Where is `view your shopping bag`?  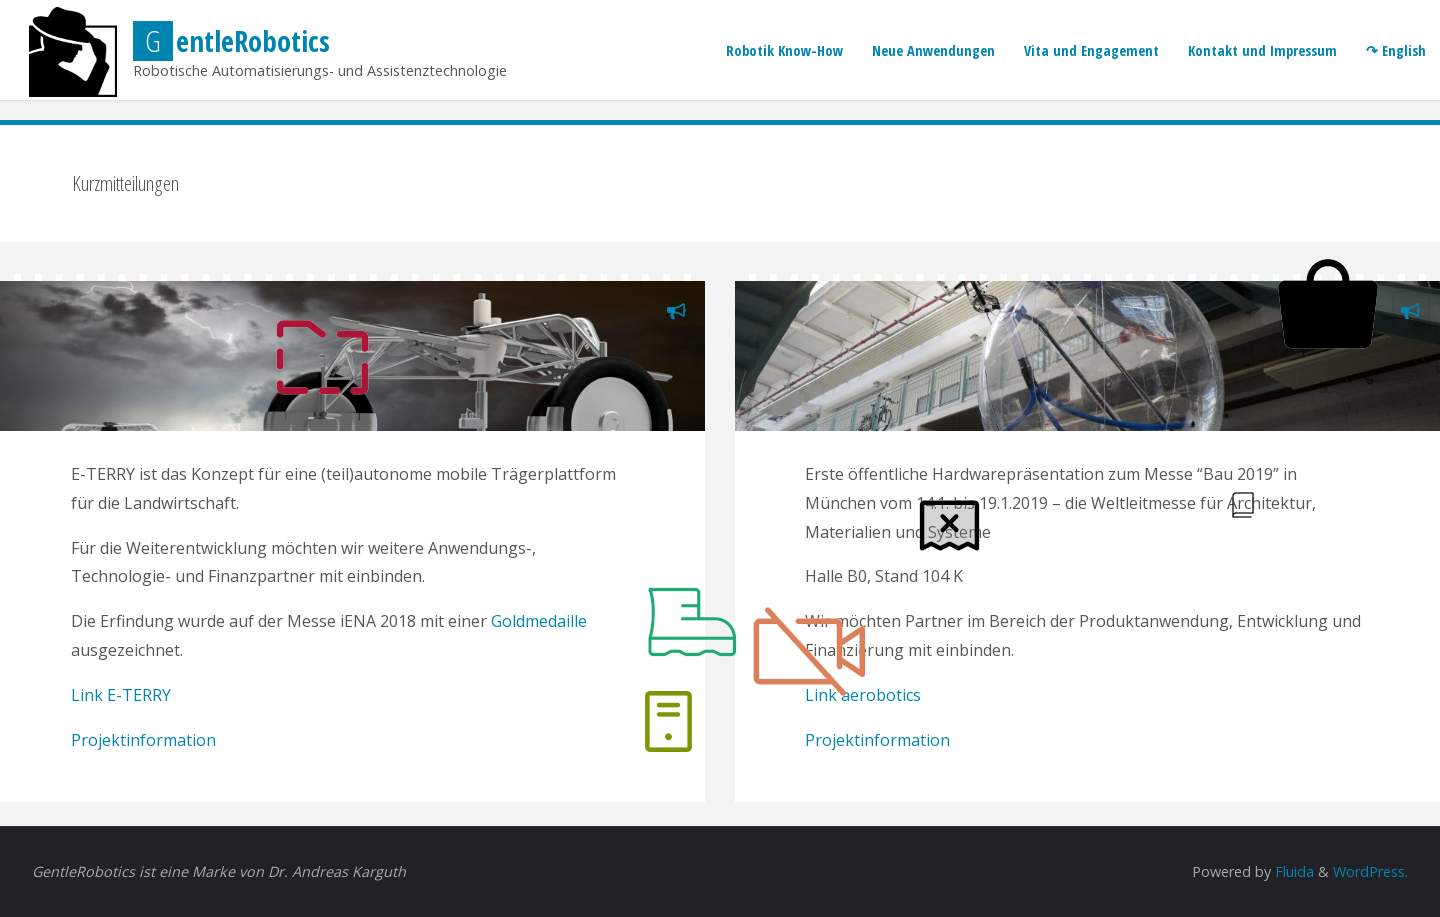
view your shopping bag is located at coordinates (1328, 309).